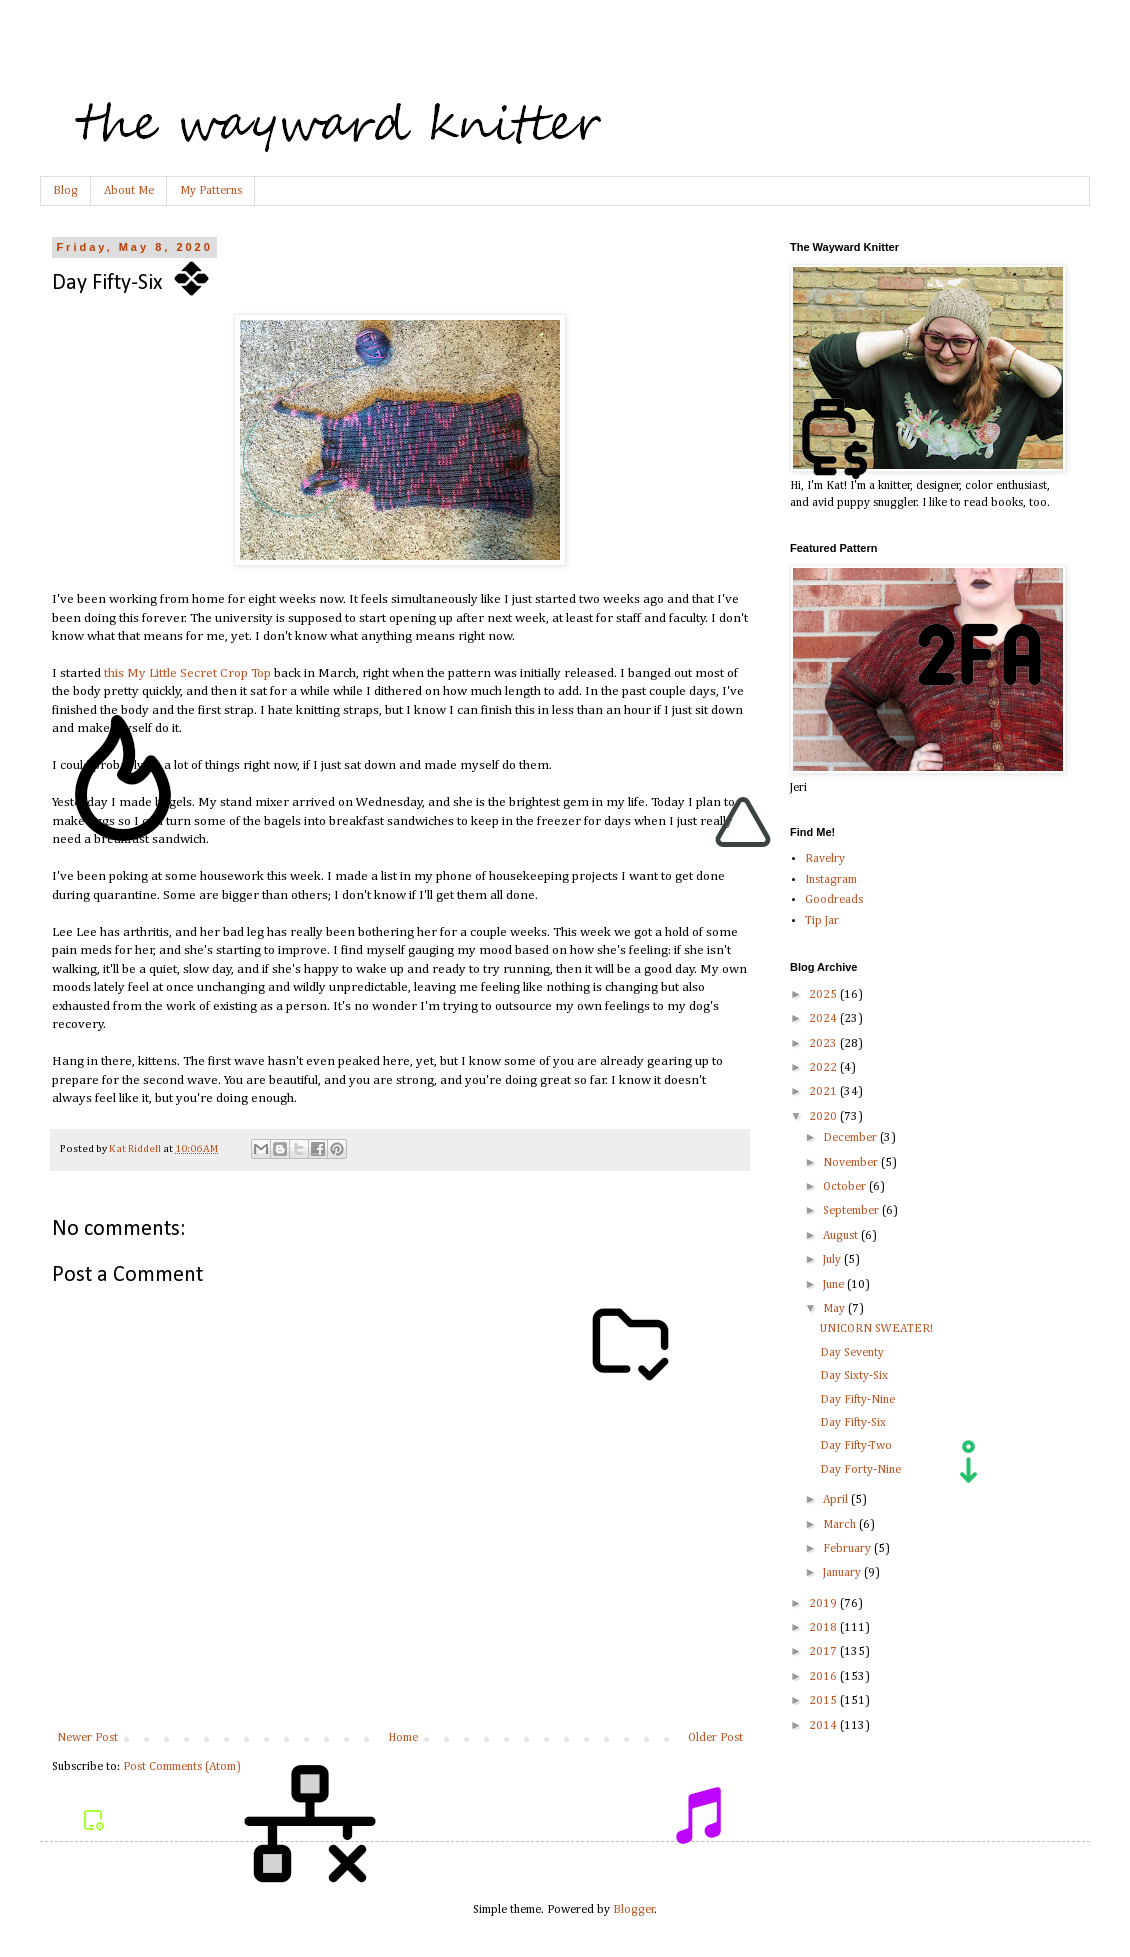 The image size is (1130, 1957). What do you see at coordinates (93, 1820) in the screenshot?
I see `pin a location on your tablet device` at bounding box center [93, 1820].